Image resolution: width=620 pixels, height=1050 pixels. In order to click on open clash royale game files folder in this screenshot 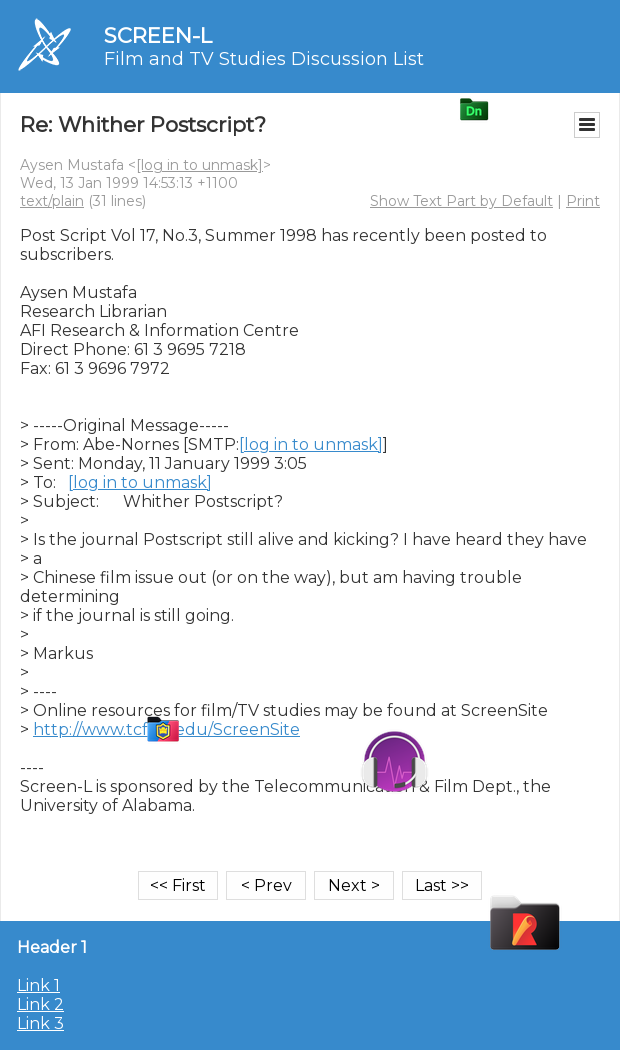, I will do `click(163, 730)`.